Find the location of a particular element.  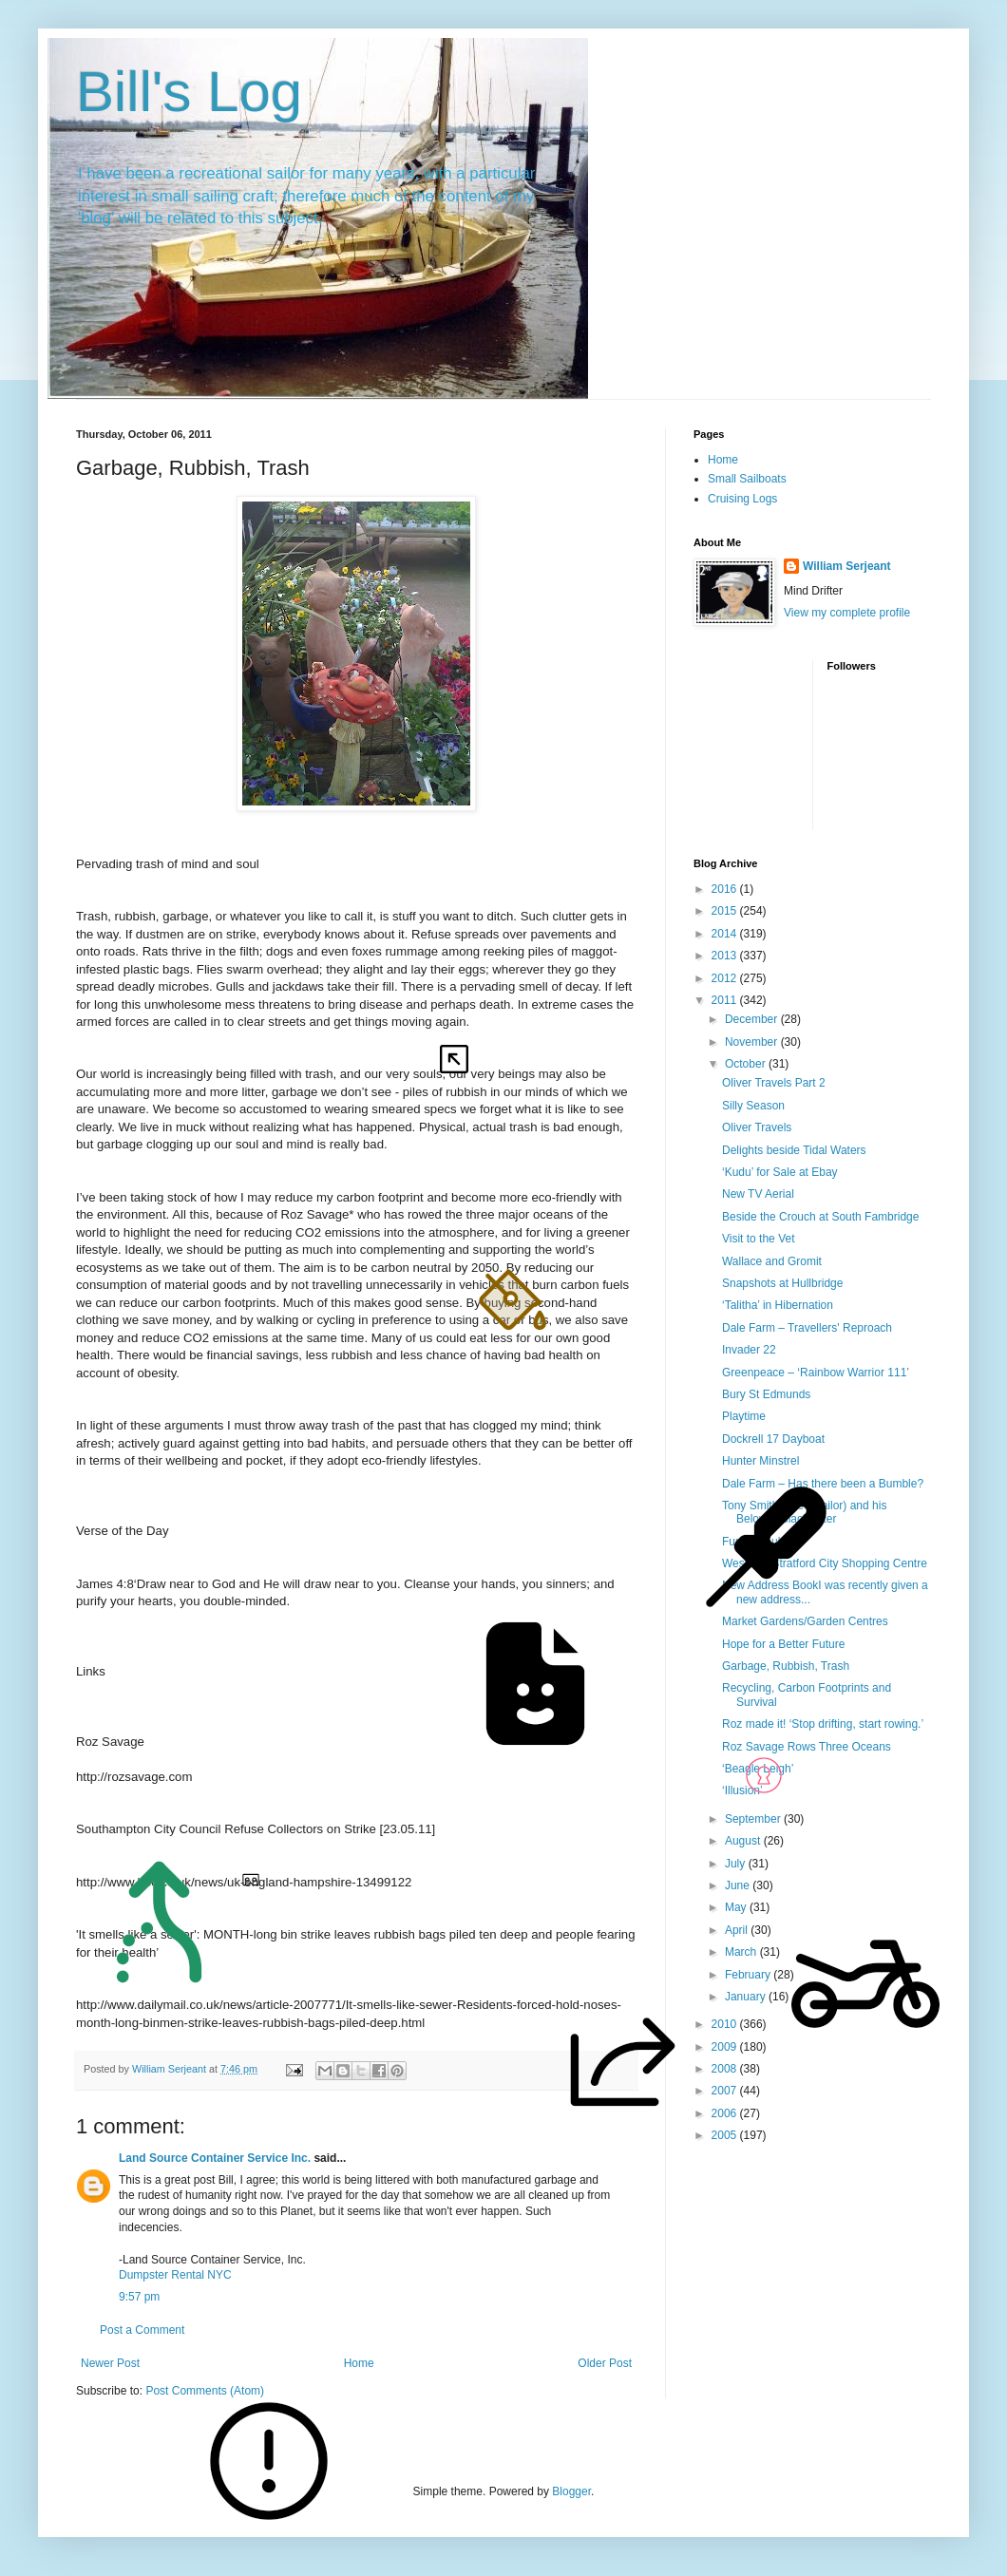

access security or privacy settings is located at coordinates (764, 1775).